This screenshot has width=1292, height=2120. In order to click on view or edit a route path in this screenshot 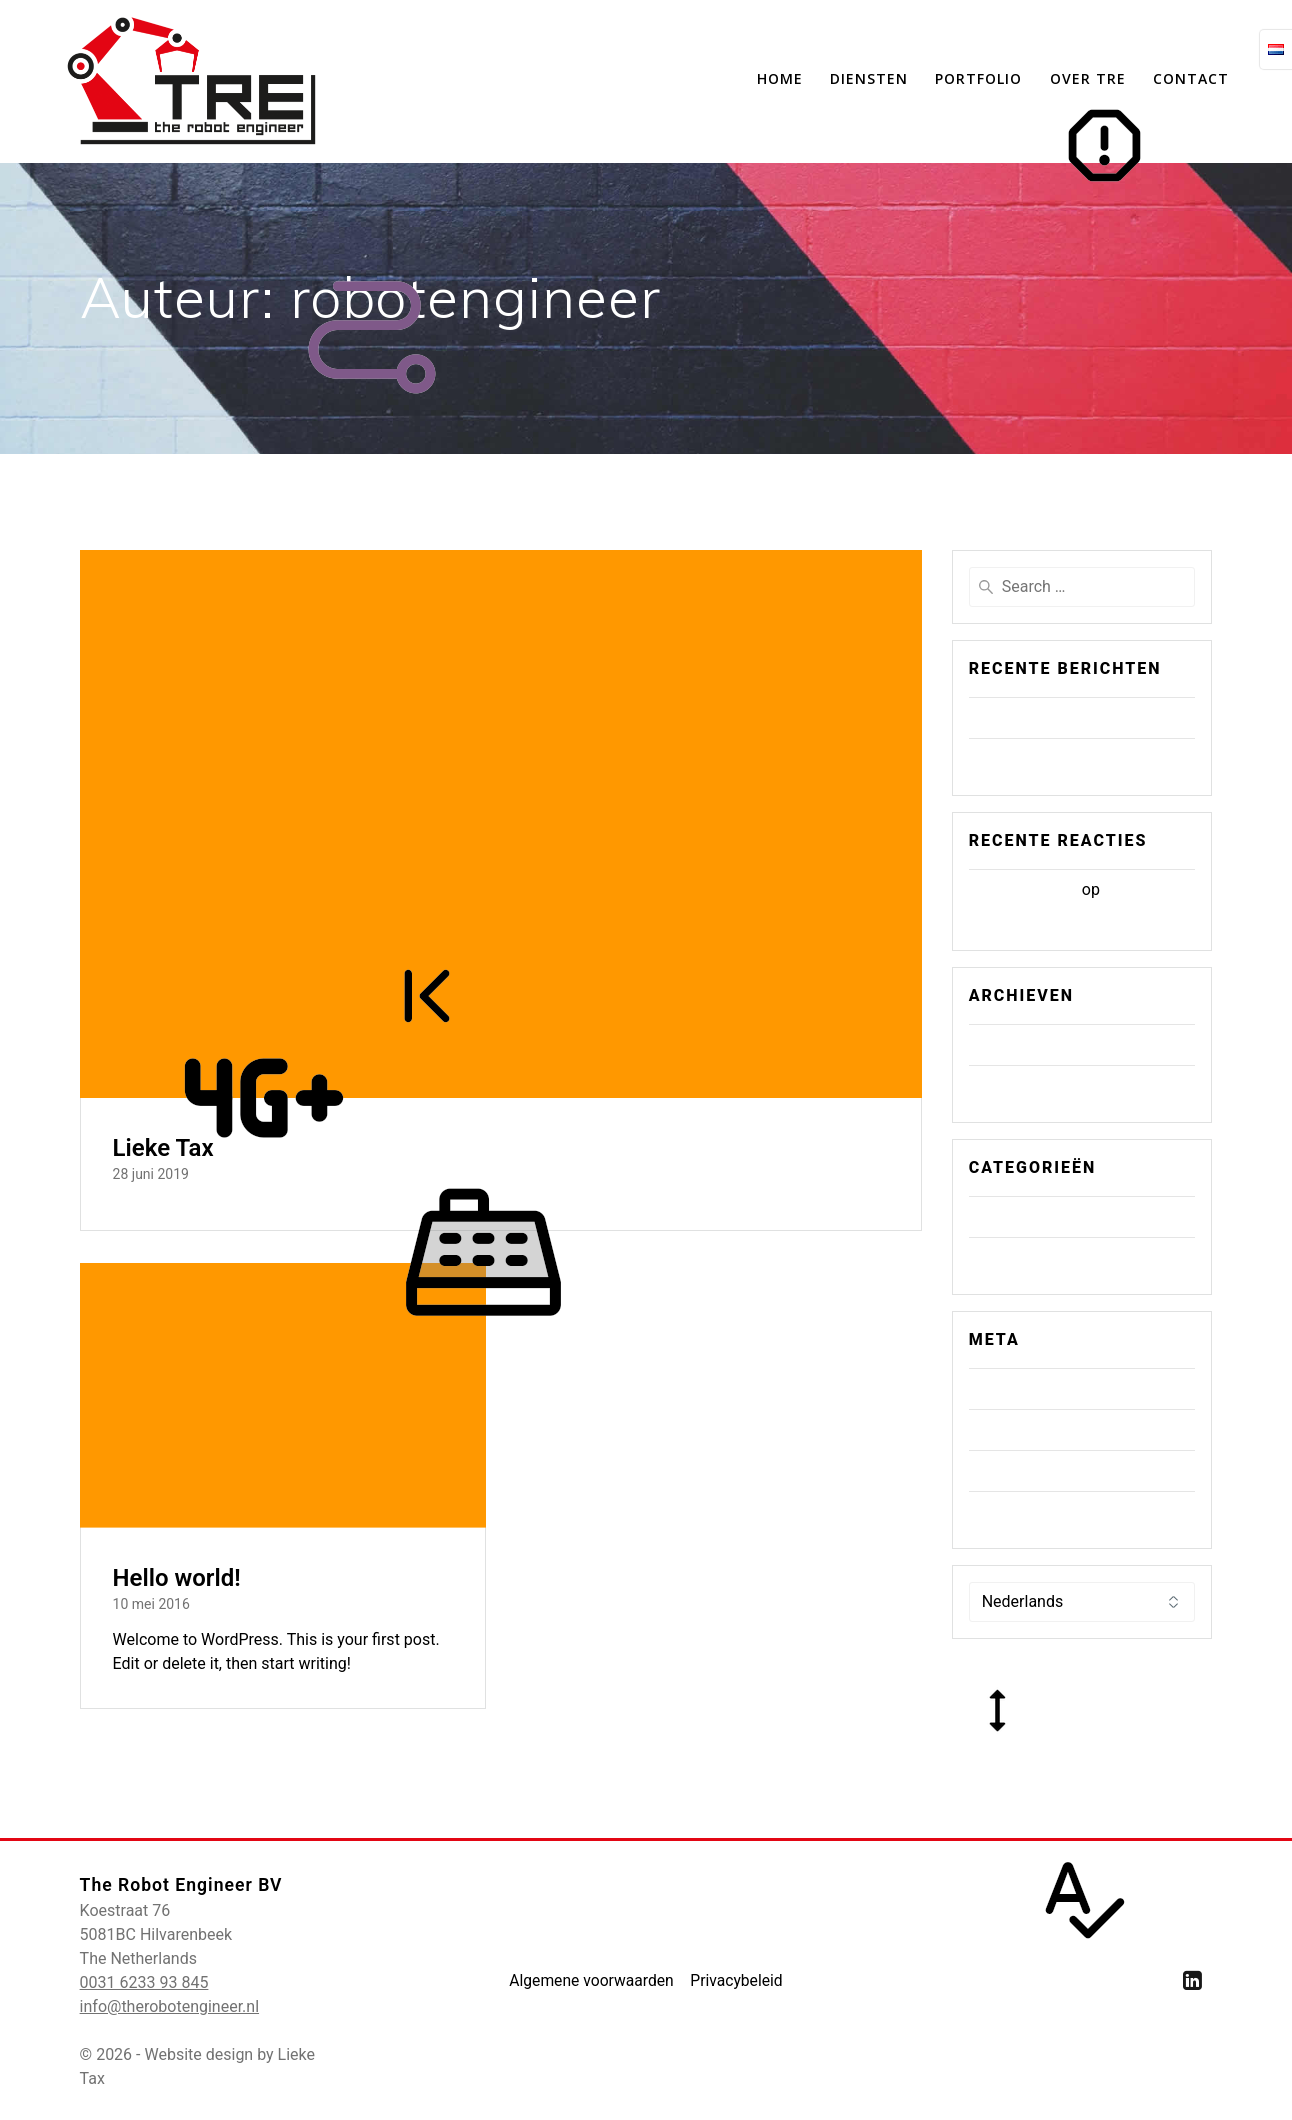, I will do `click(372, 330)`.